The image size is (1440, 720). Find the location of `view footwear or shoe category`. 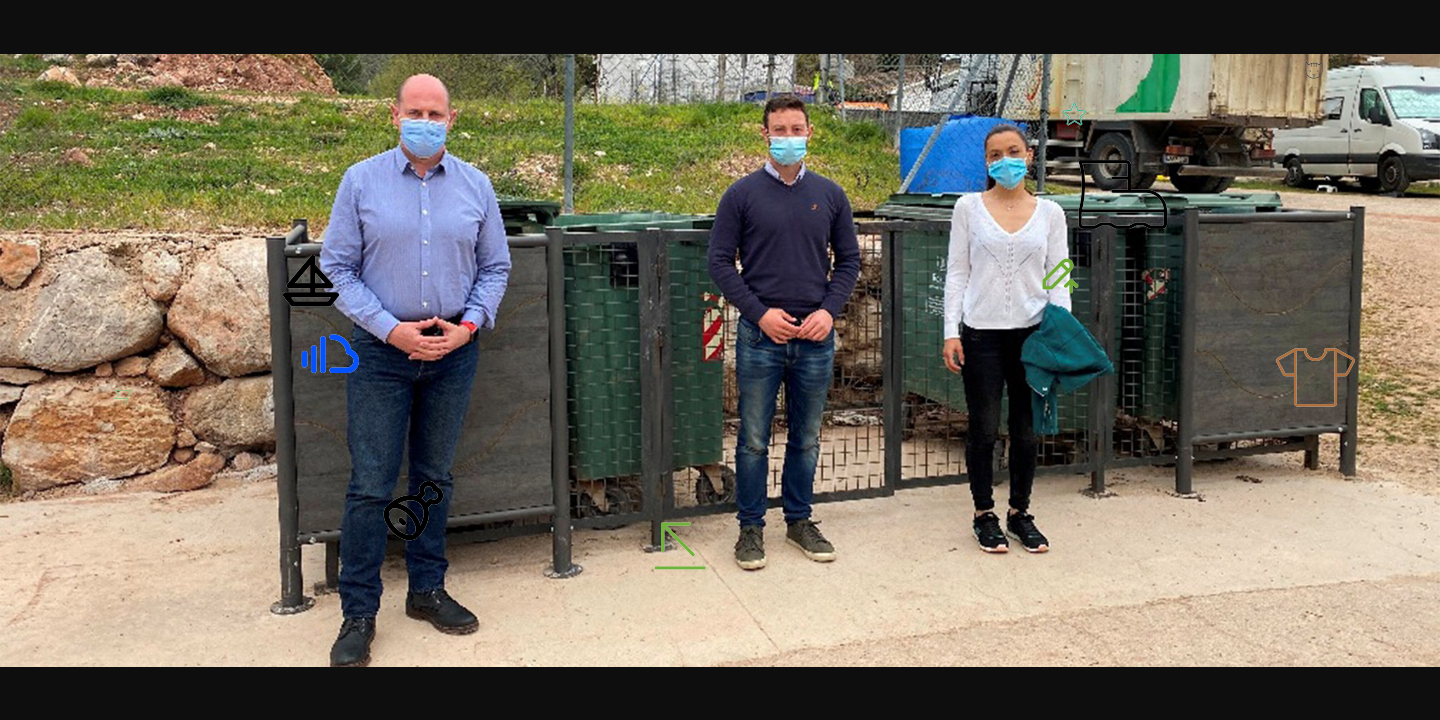

view footwear or shoe category is located at coordinates (1119, 194).